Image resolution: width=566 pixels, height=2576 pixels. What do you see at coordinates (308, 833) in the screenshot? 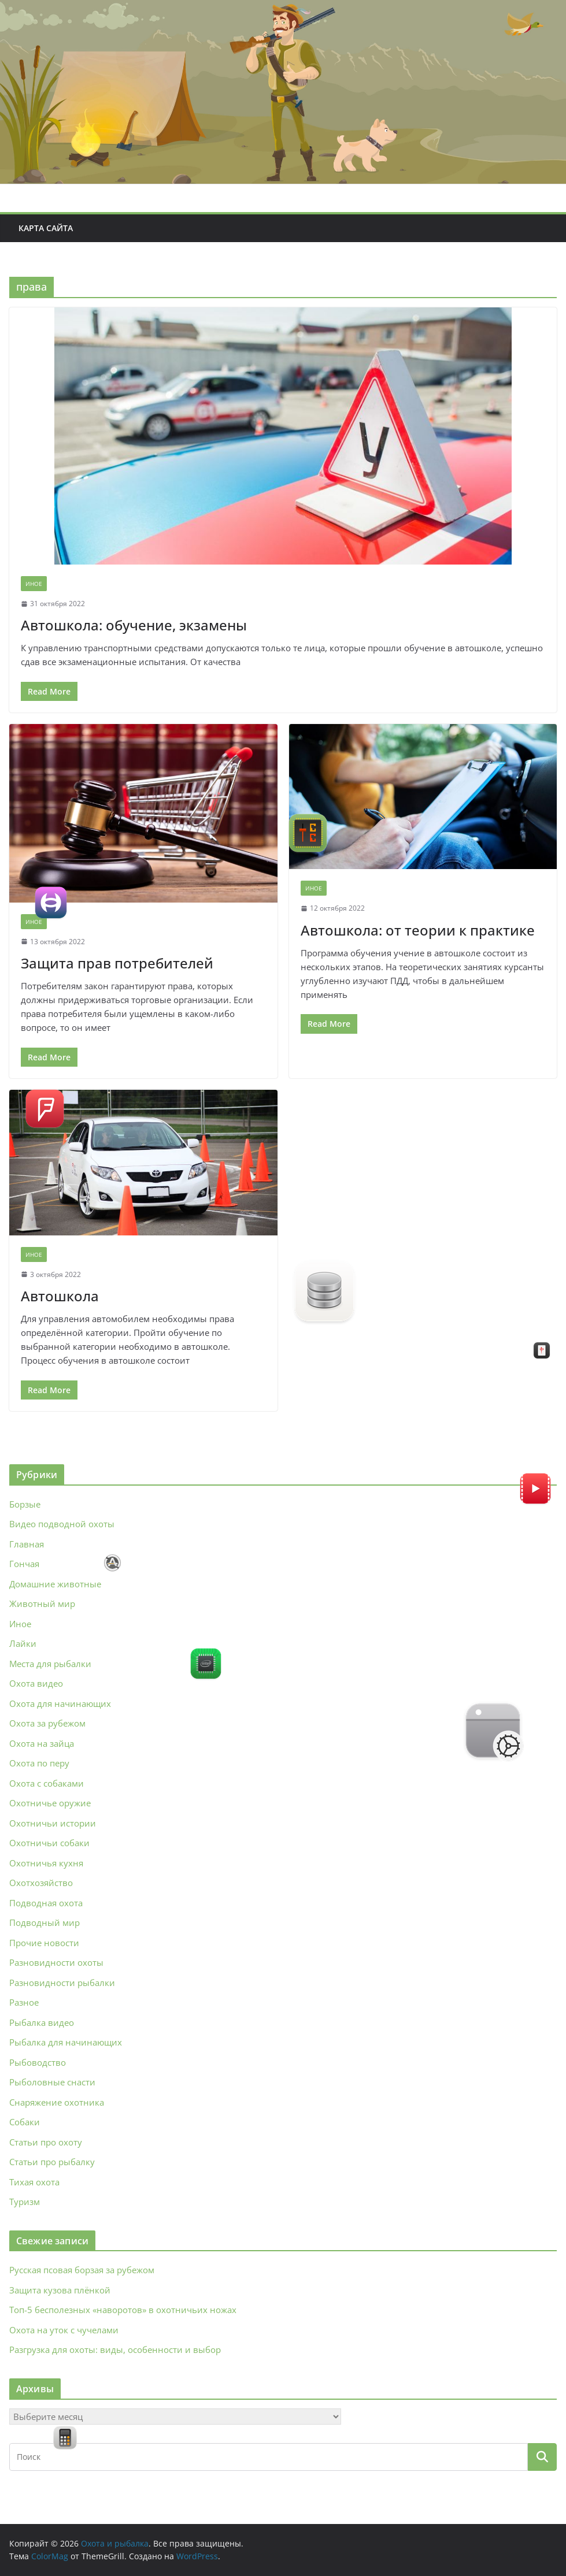
I see `open corectrl system utility` at bounding box center [308, 833].